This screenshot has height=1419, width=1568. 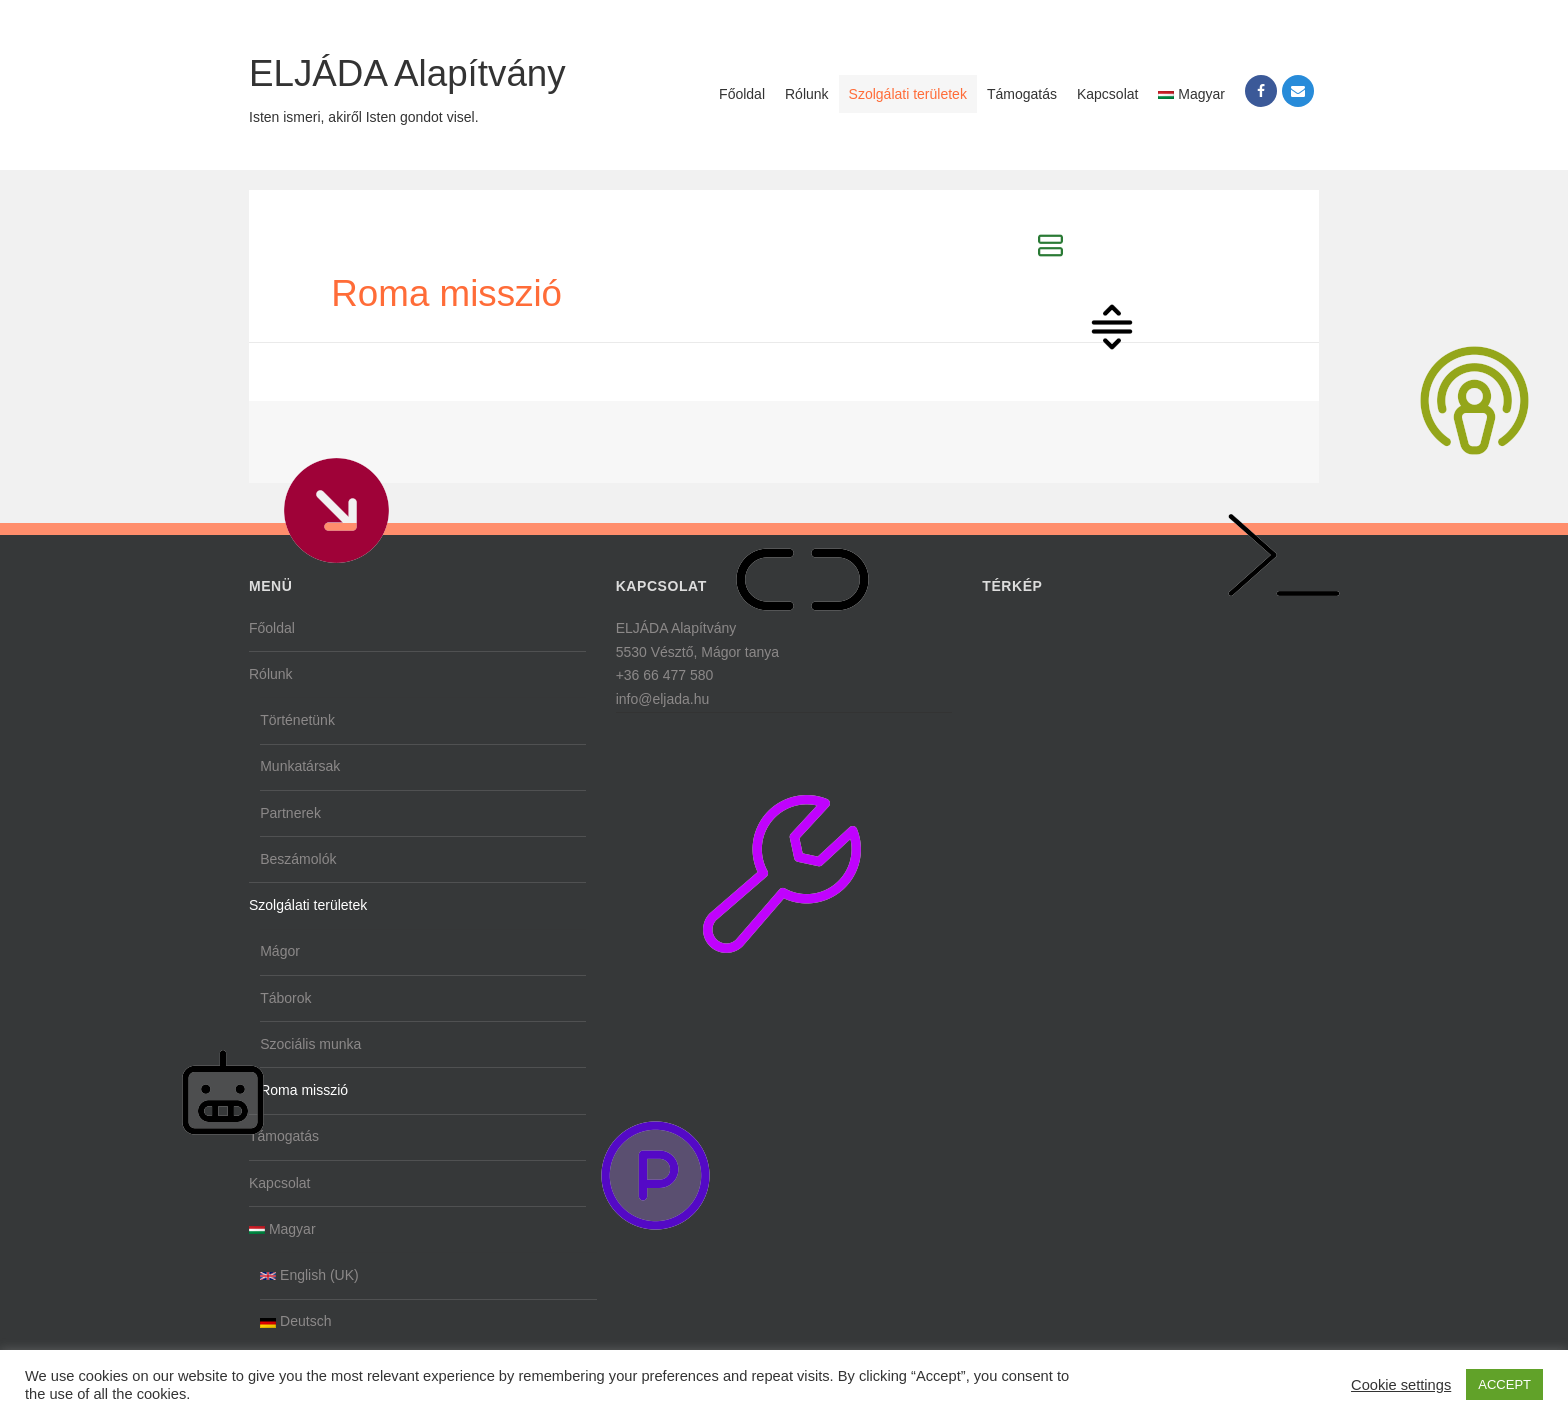 What do you see at coordinates (1112, 327) in the screenshot?
I see `reorder menu items or list elements` at bounding box center [1112, 327].